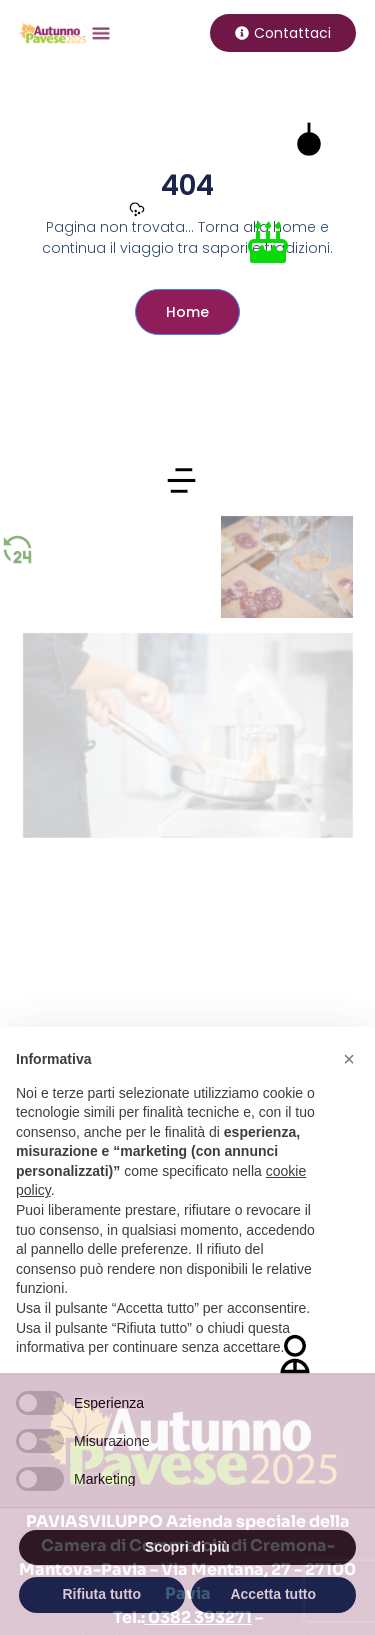  What do you see at coordinates (181, 480) in the screenshot?
I see `open navigation menu` at bounding box center [181, 480].